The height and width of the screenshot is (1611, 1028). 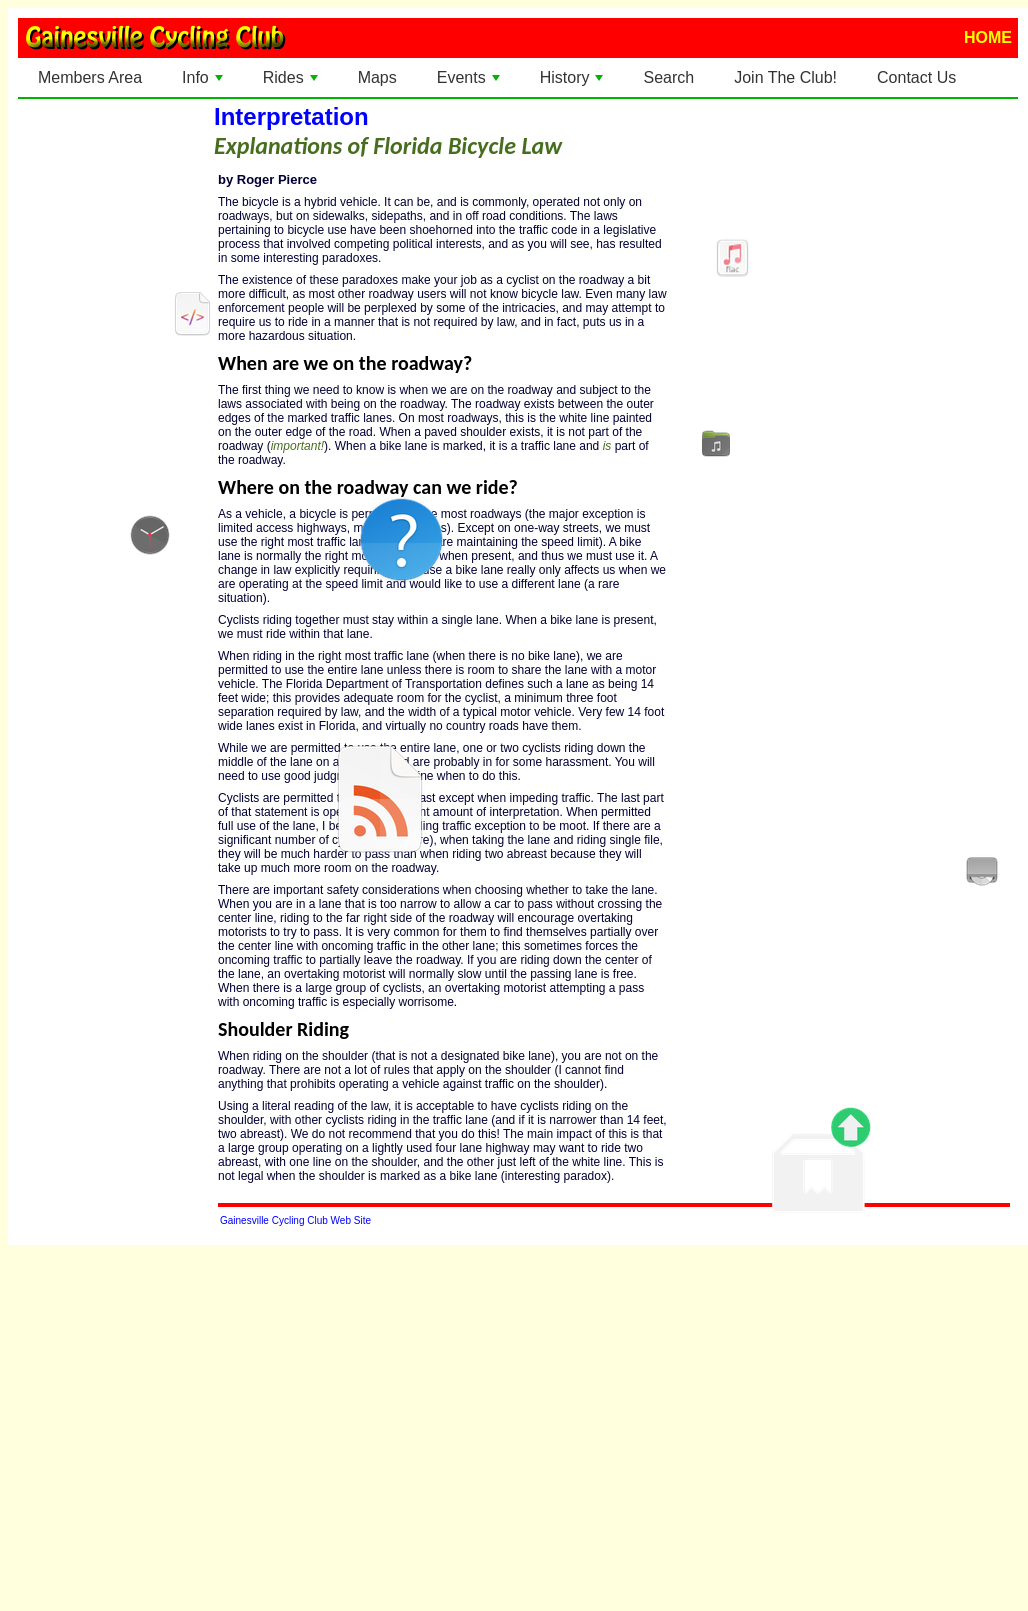 I want to click on a maven xml configuration file, so click(x=192, y=313).